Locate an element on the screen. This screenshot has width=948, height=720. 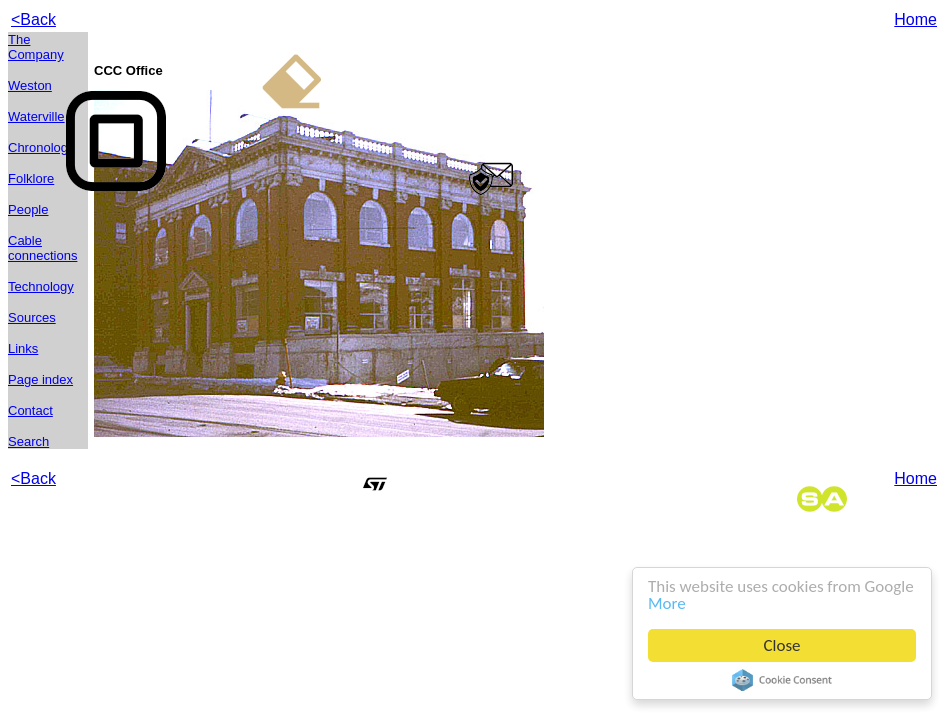
Sabancı Holding company logo is located at coordinates (822, 499).